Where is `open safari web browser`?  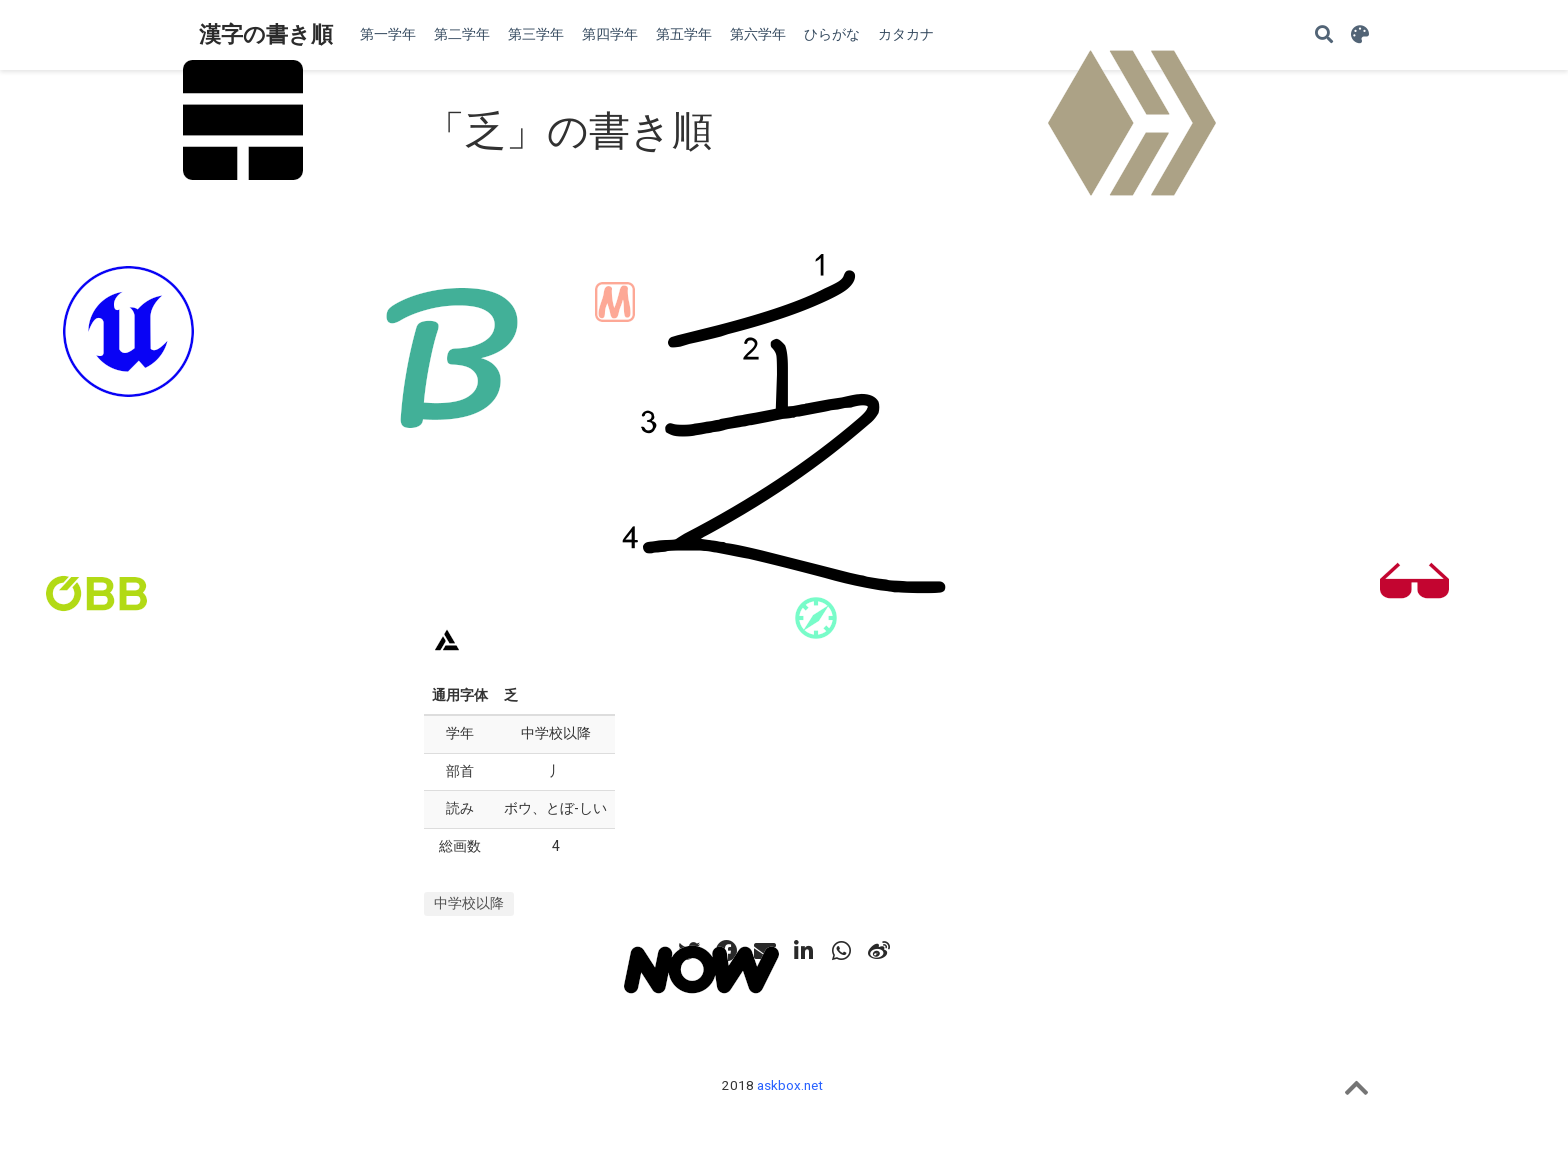
open safari web browser is located at coordinates (816, 618).